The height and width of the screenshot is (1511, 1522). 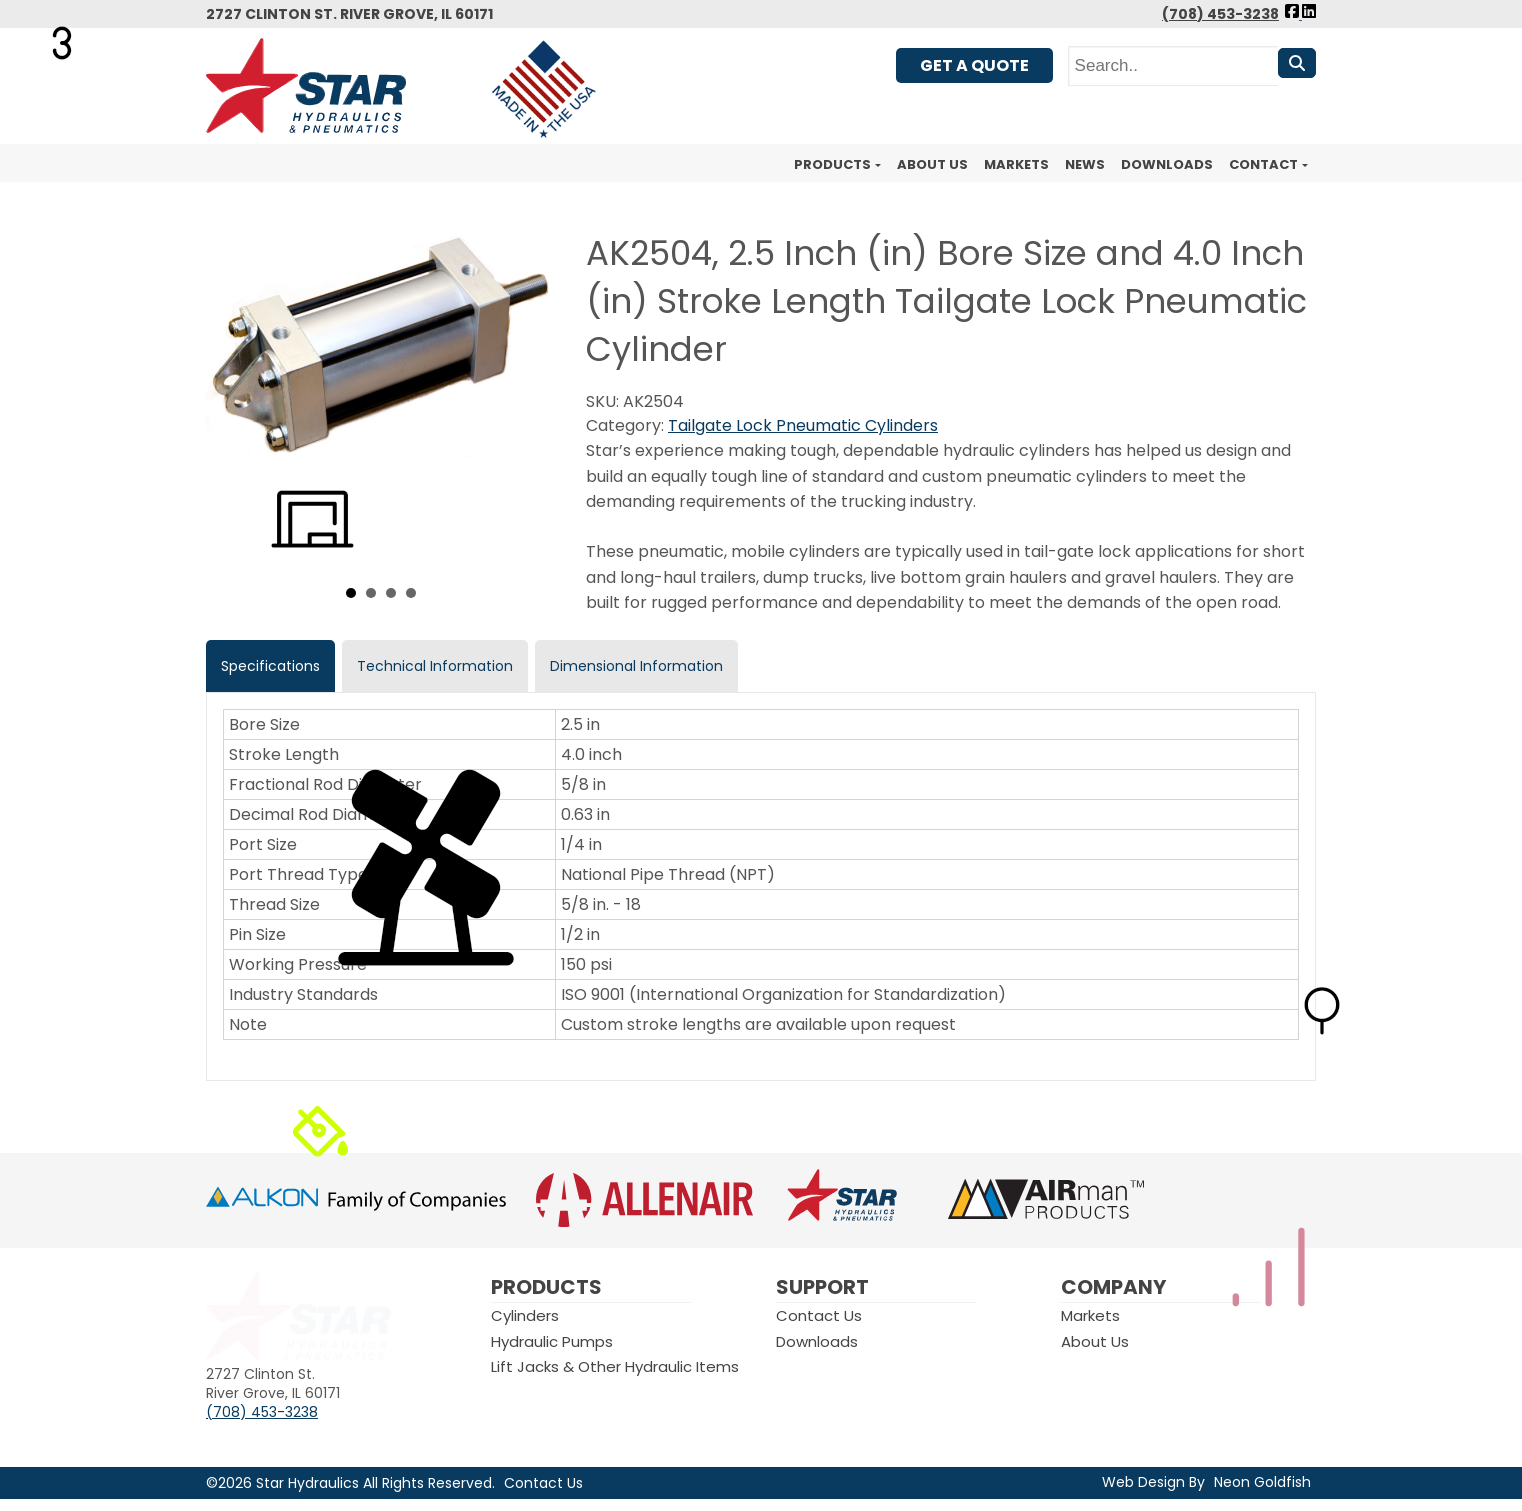 What do you see at coordinates (62, 43) in the screenshot?
I see `indicates step 3 in a multi-step process` at bounding box center [62, 43].